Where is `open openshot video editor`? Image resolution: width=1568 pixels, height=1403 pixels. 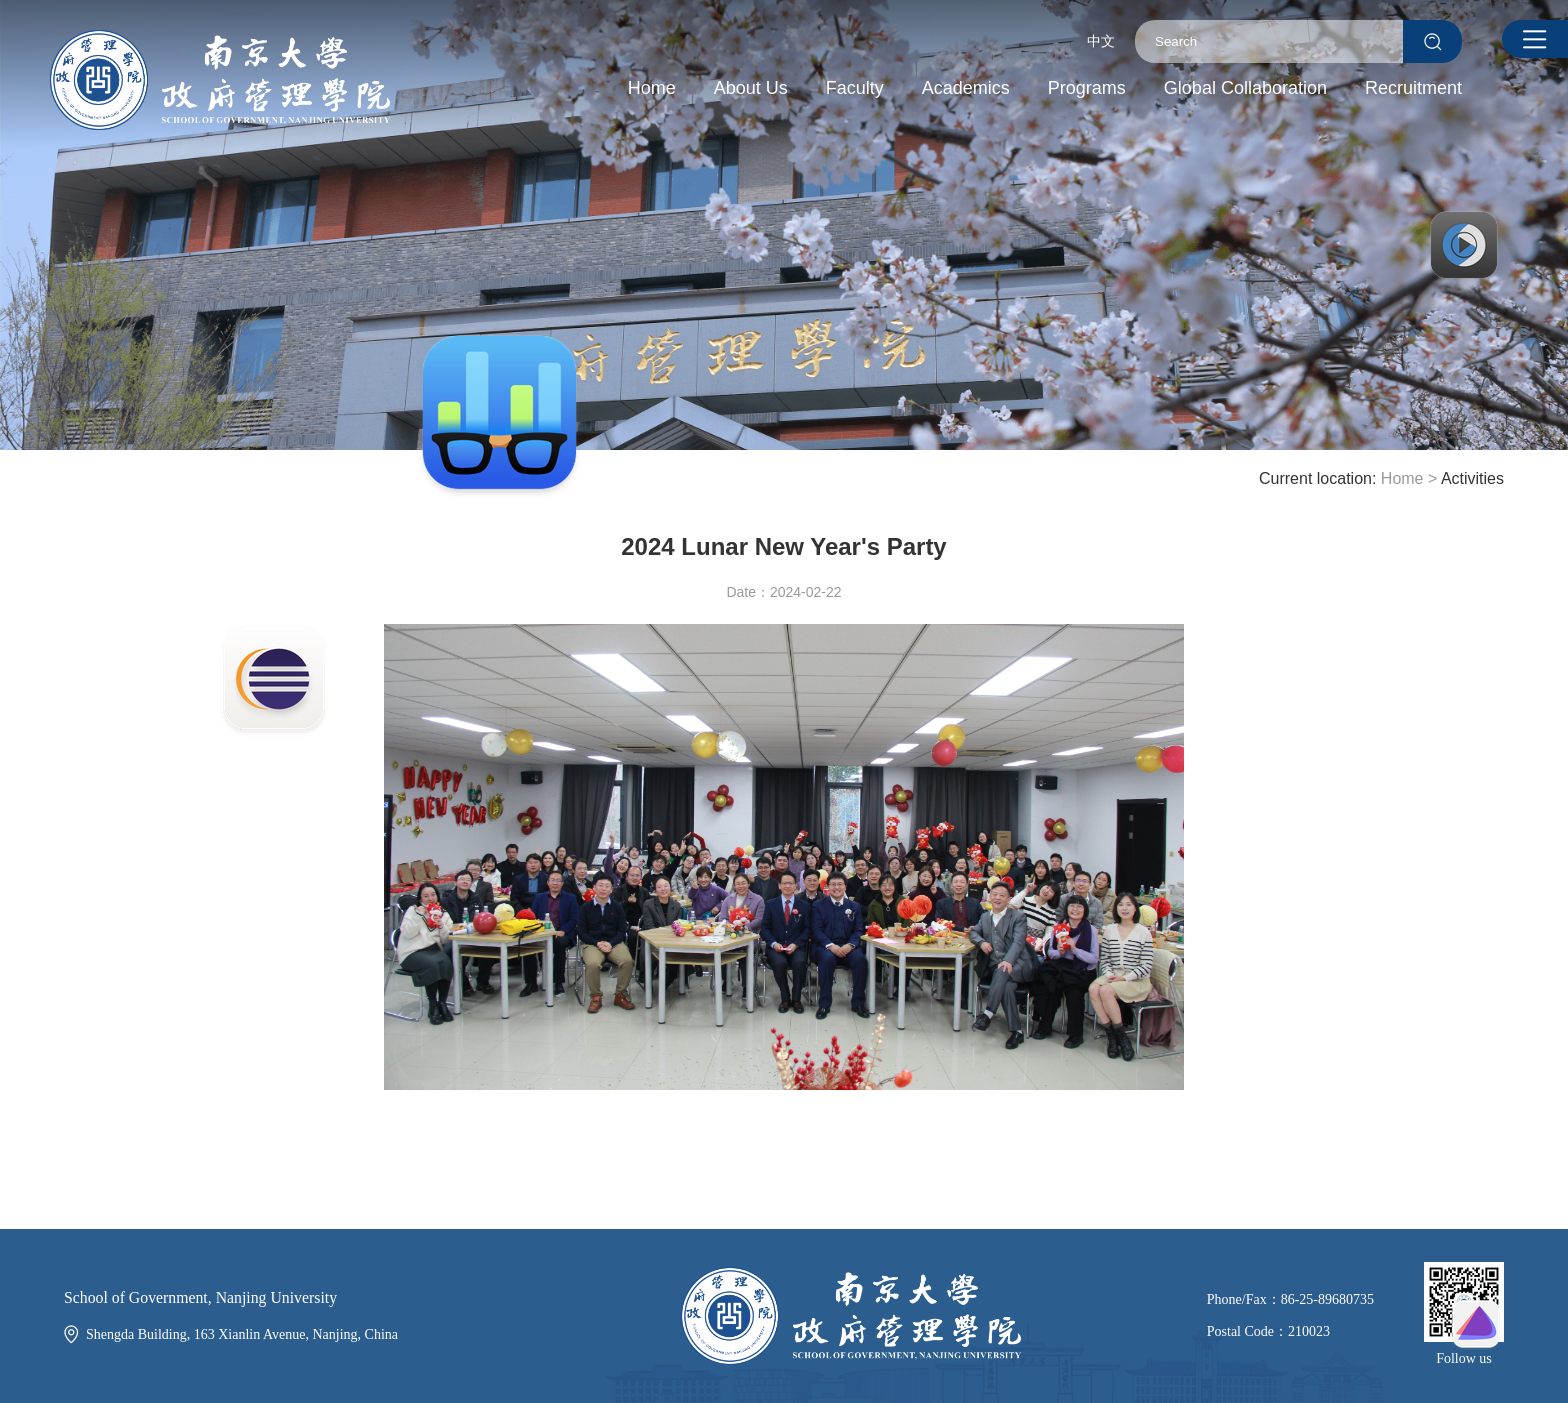 open openshot video editor is located at coordinates (1464, 245).